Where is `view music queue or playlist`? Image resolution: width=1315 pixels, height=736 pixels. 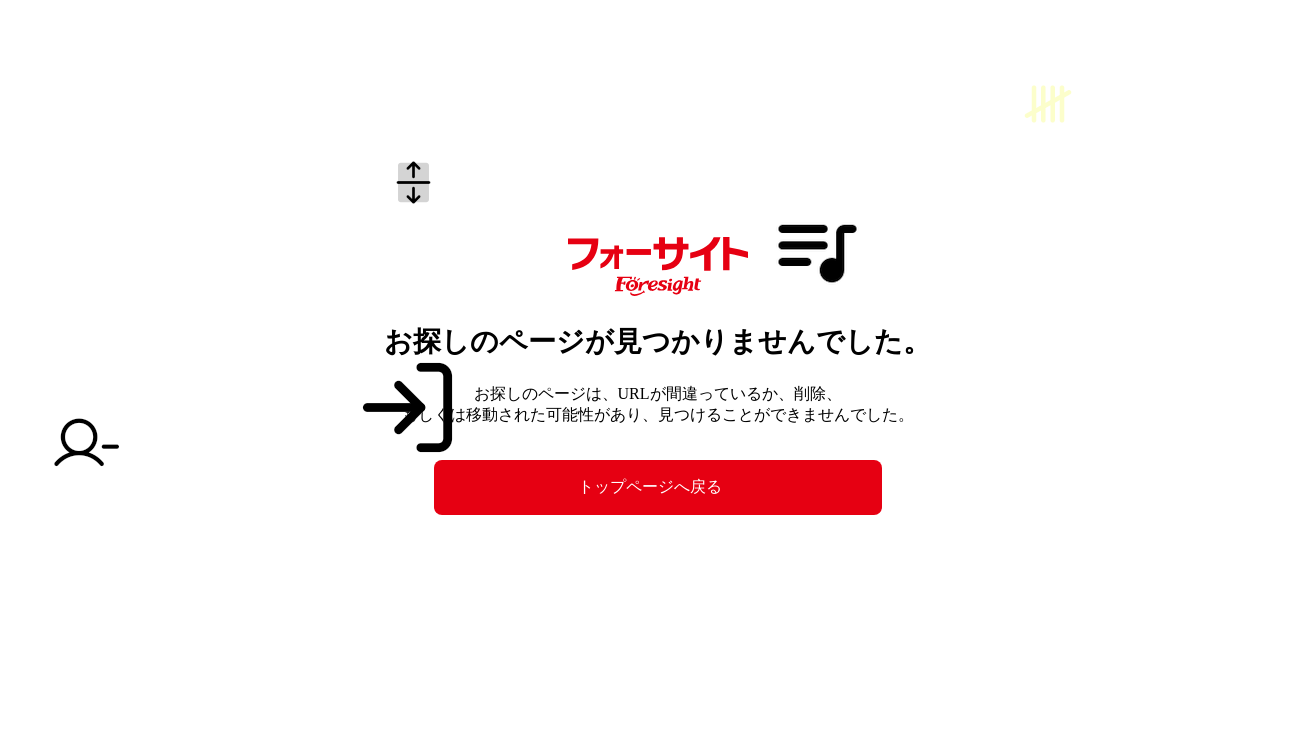 view music queue or playlist is located at coordinates (815, 249).